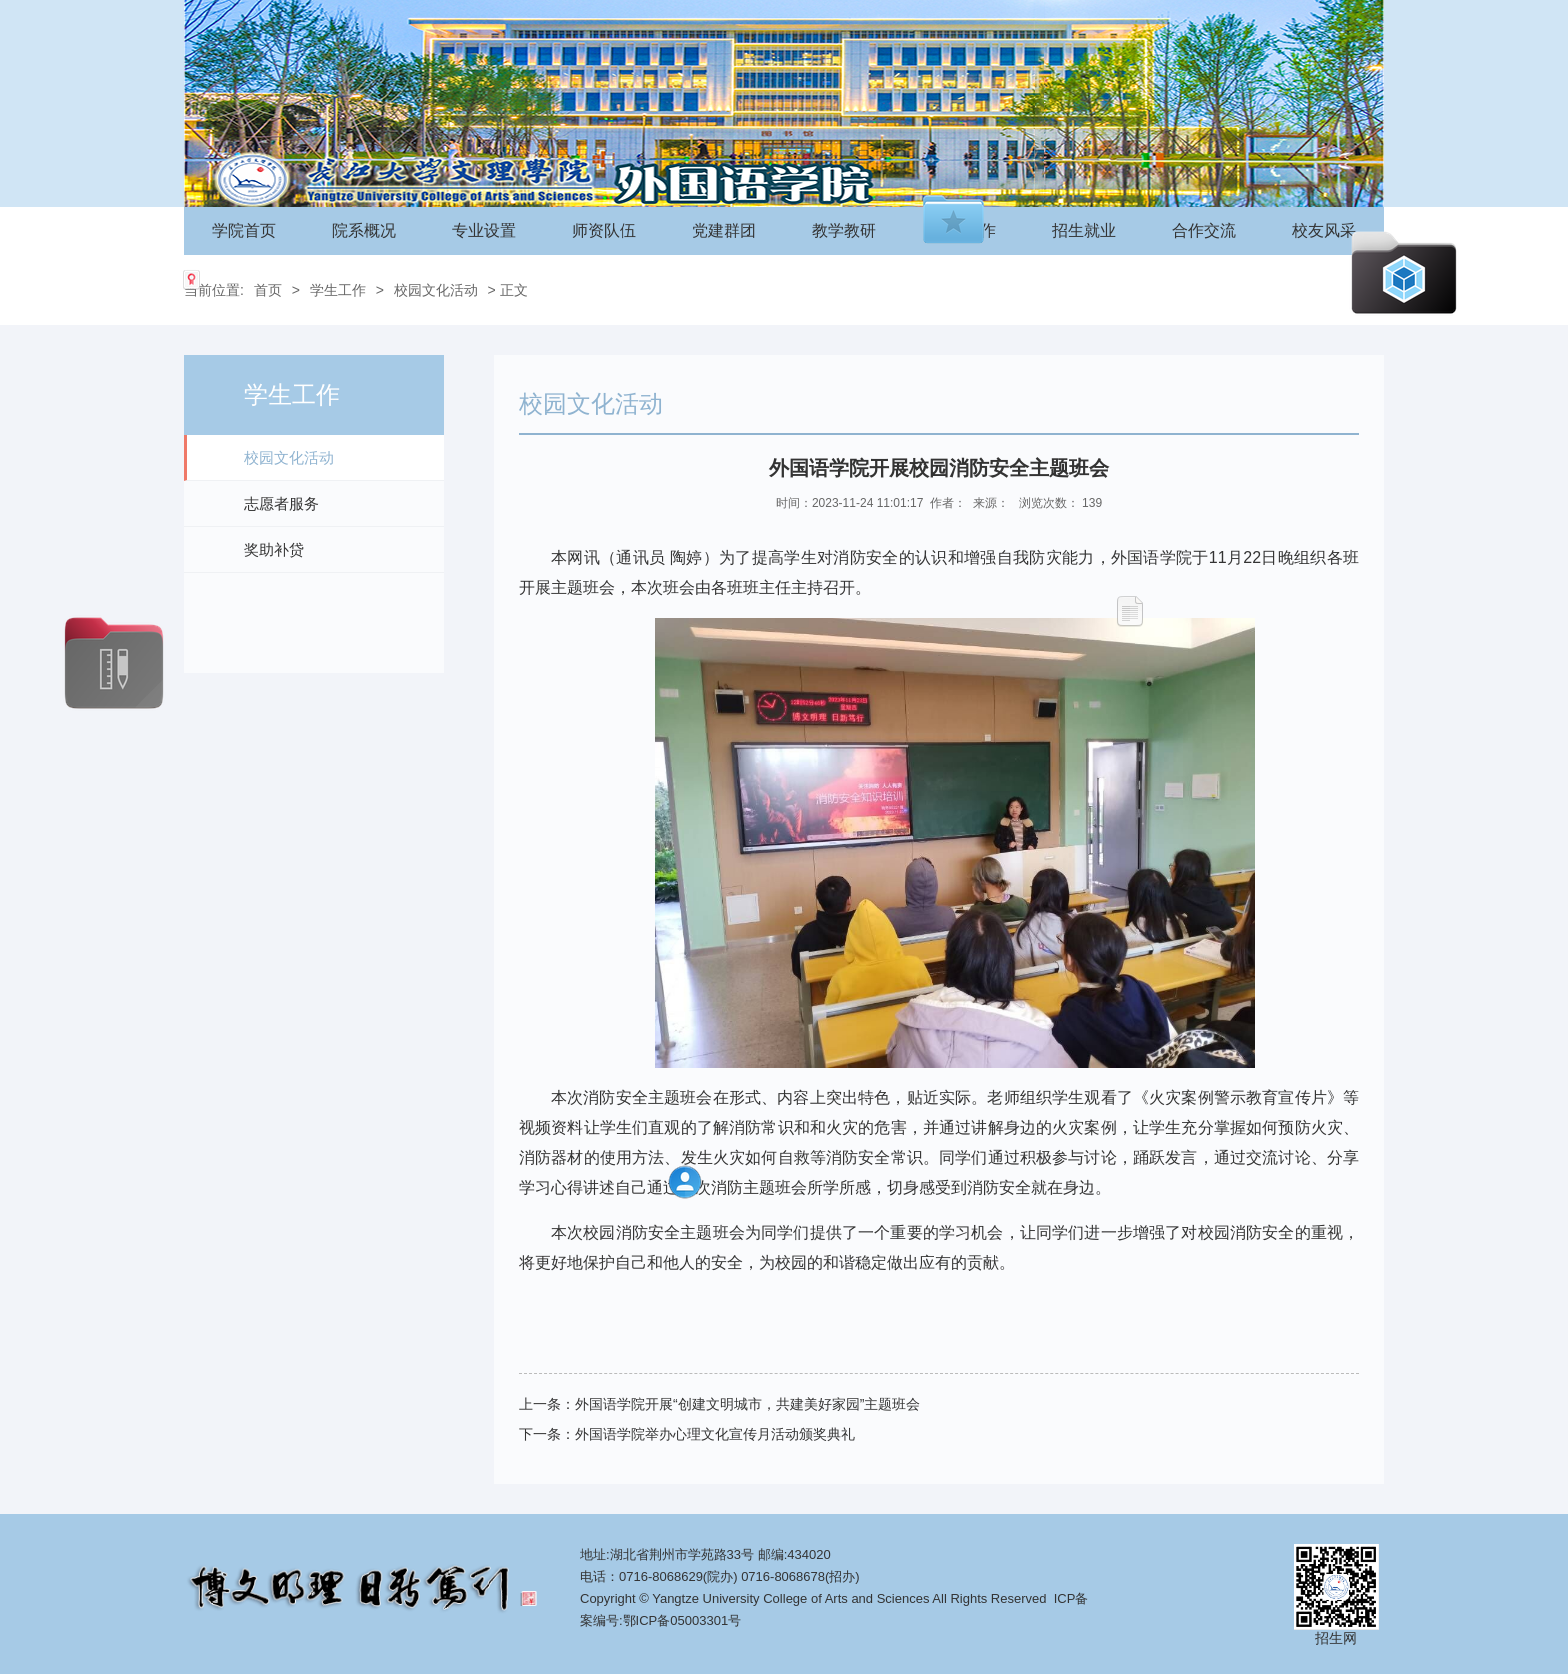 This screenshot has height=1674, width=1568. I want to click on open a plain text file, so click(1130, 611).